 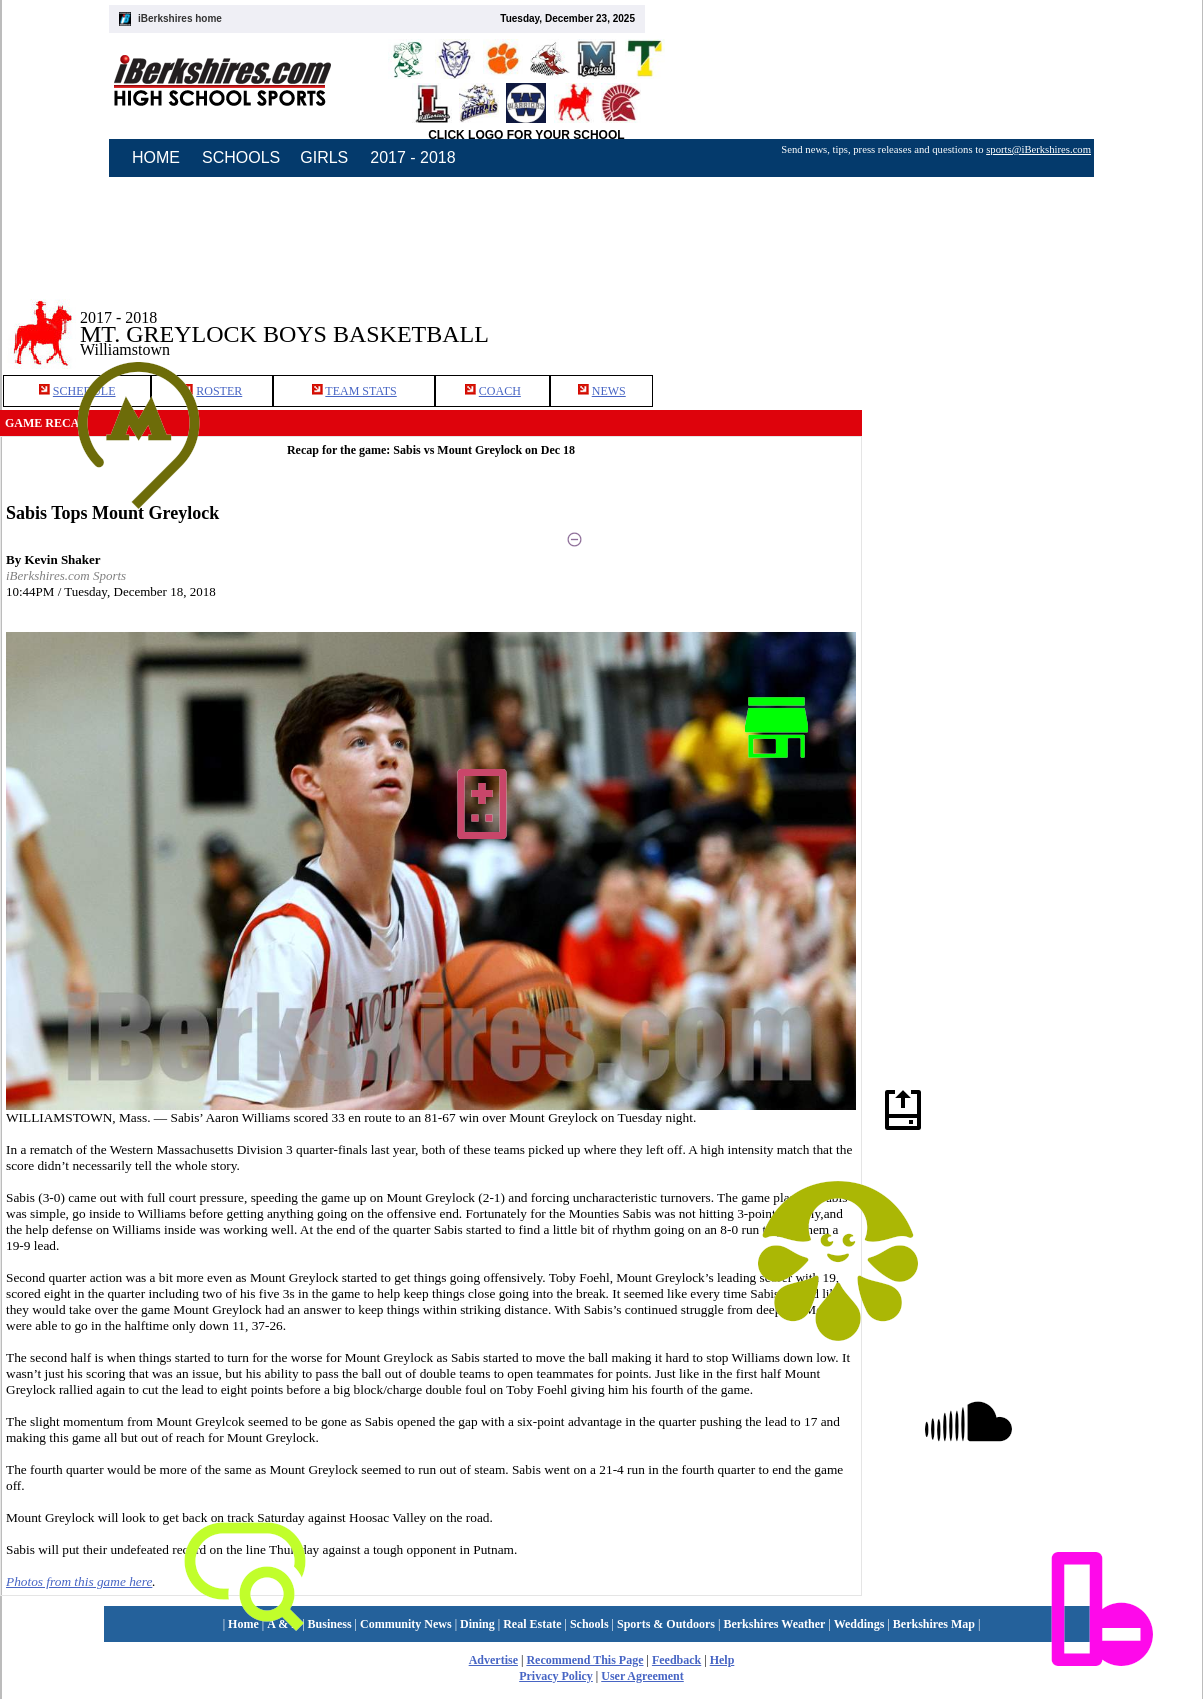 I want to click on uninstall an application, so click(x=903, y=1110).